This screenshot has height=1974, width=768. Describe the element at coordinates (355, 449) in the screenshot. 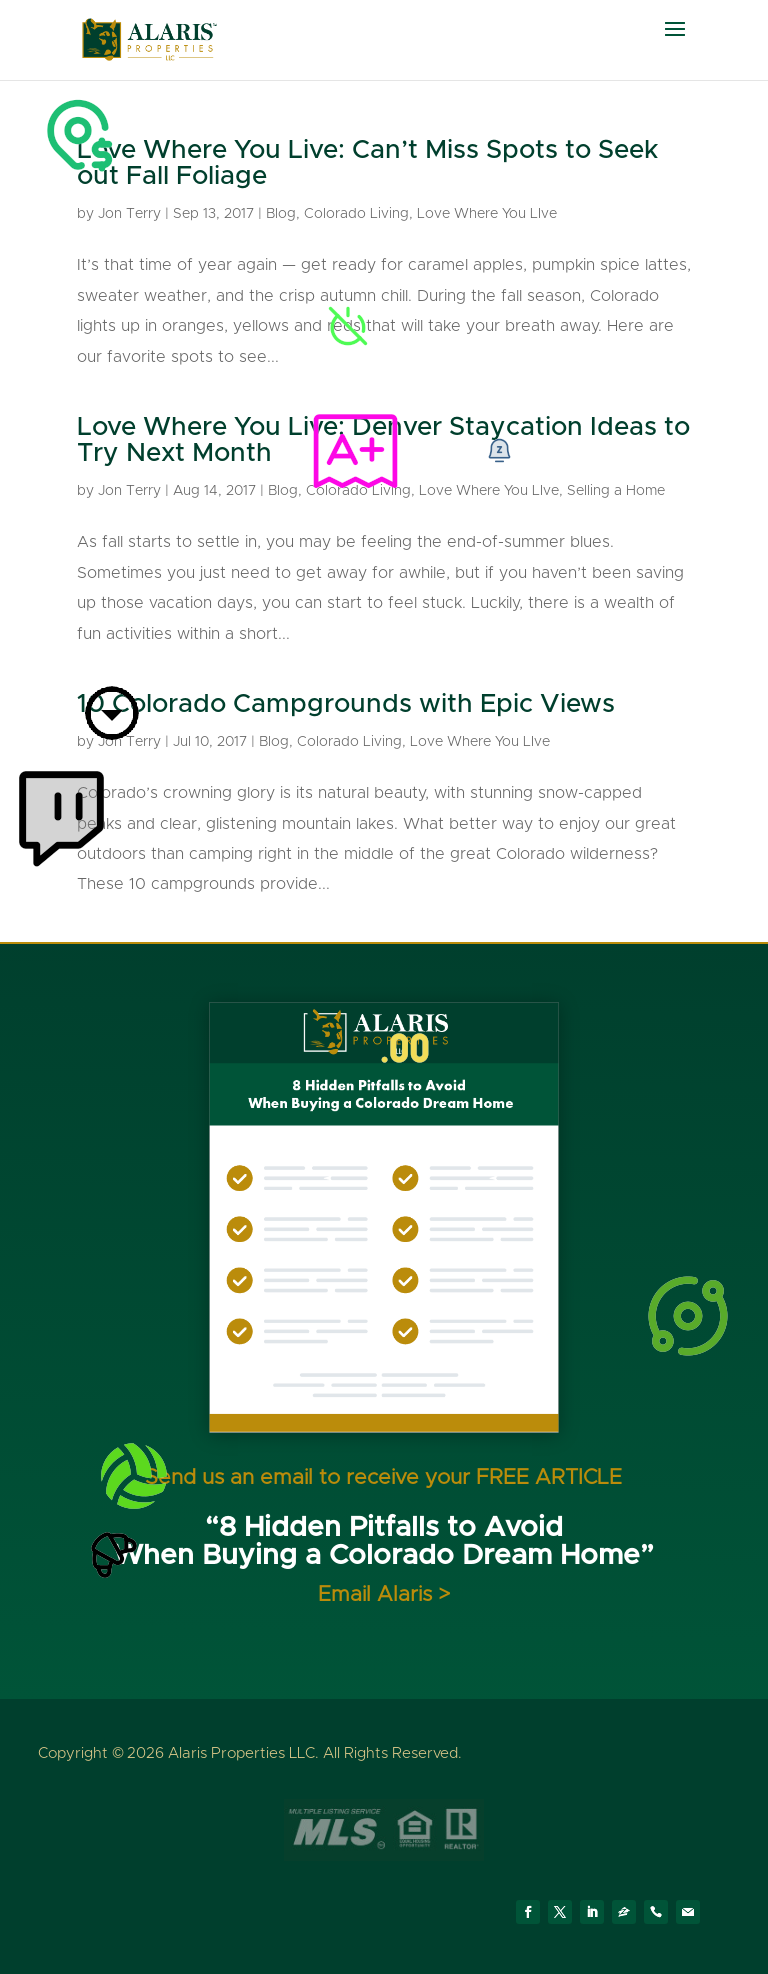

I see `view exam or test results` at that location.